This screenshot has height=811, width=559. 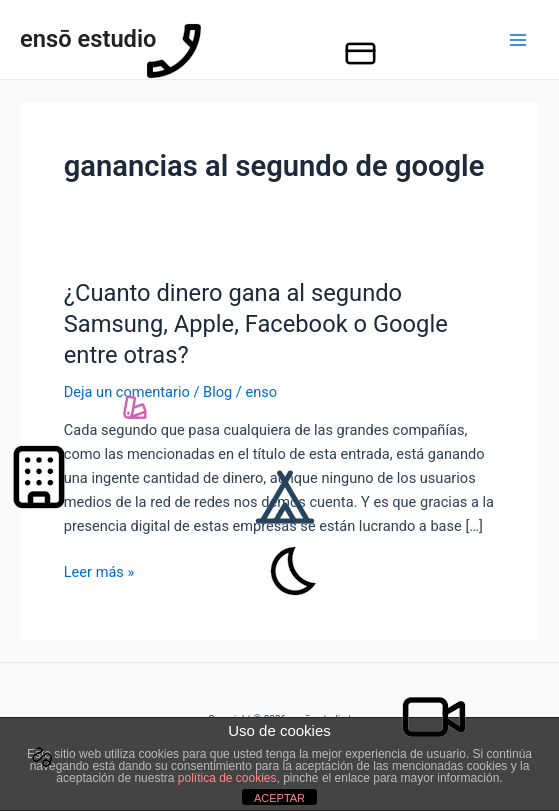 I want to click on view camping or outdoor locations, so click(x=285, y=497).